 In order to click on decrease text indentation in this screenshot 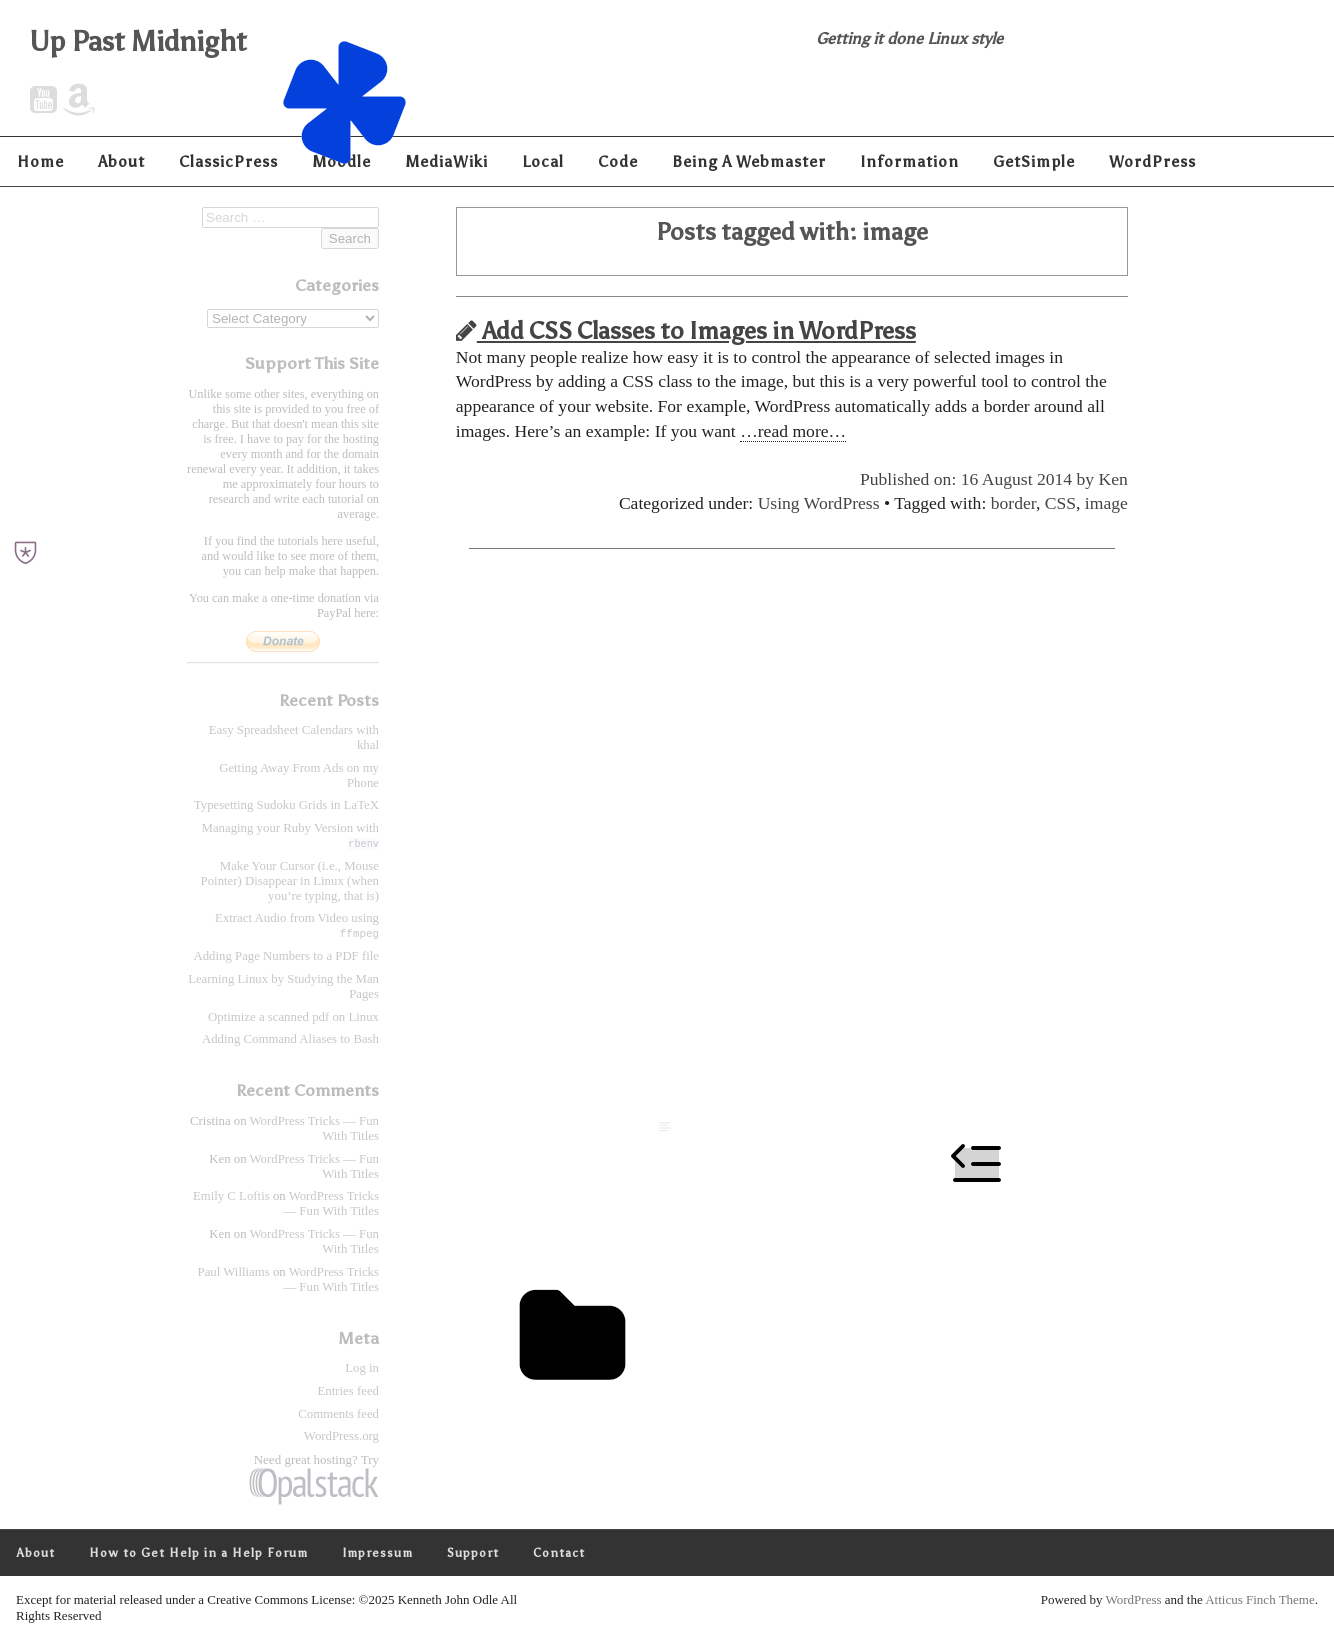, I will do `click(977, 1164)`.